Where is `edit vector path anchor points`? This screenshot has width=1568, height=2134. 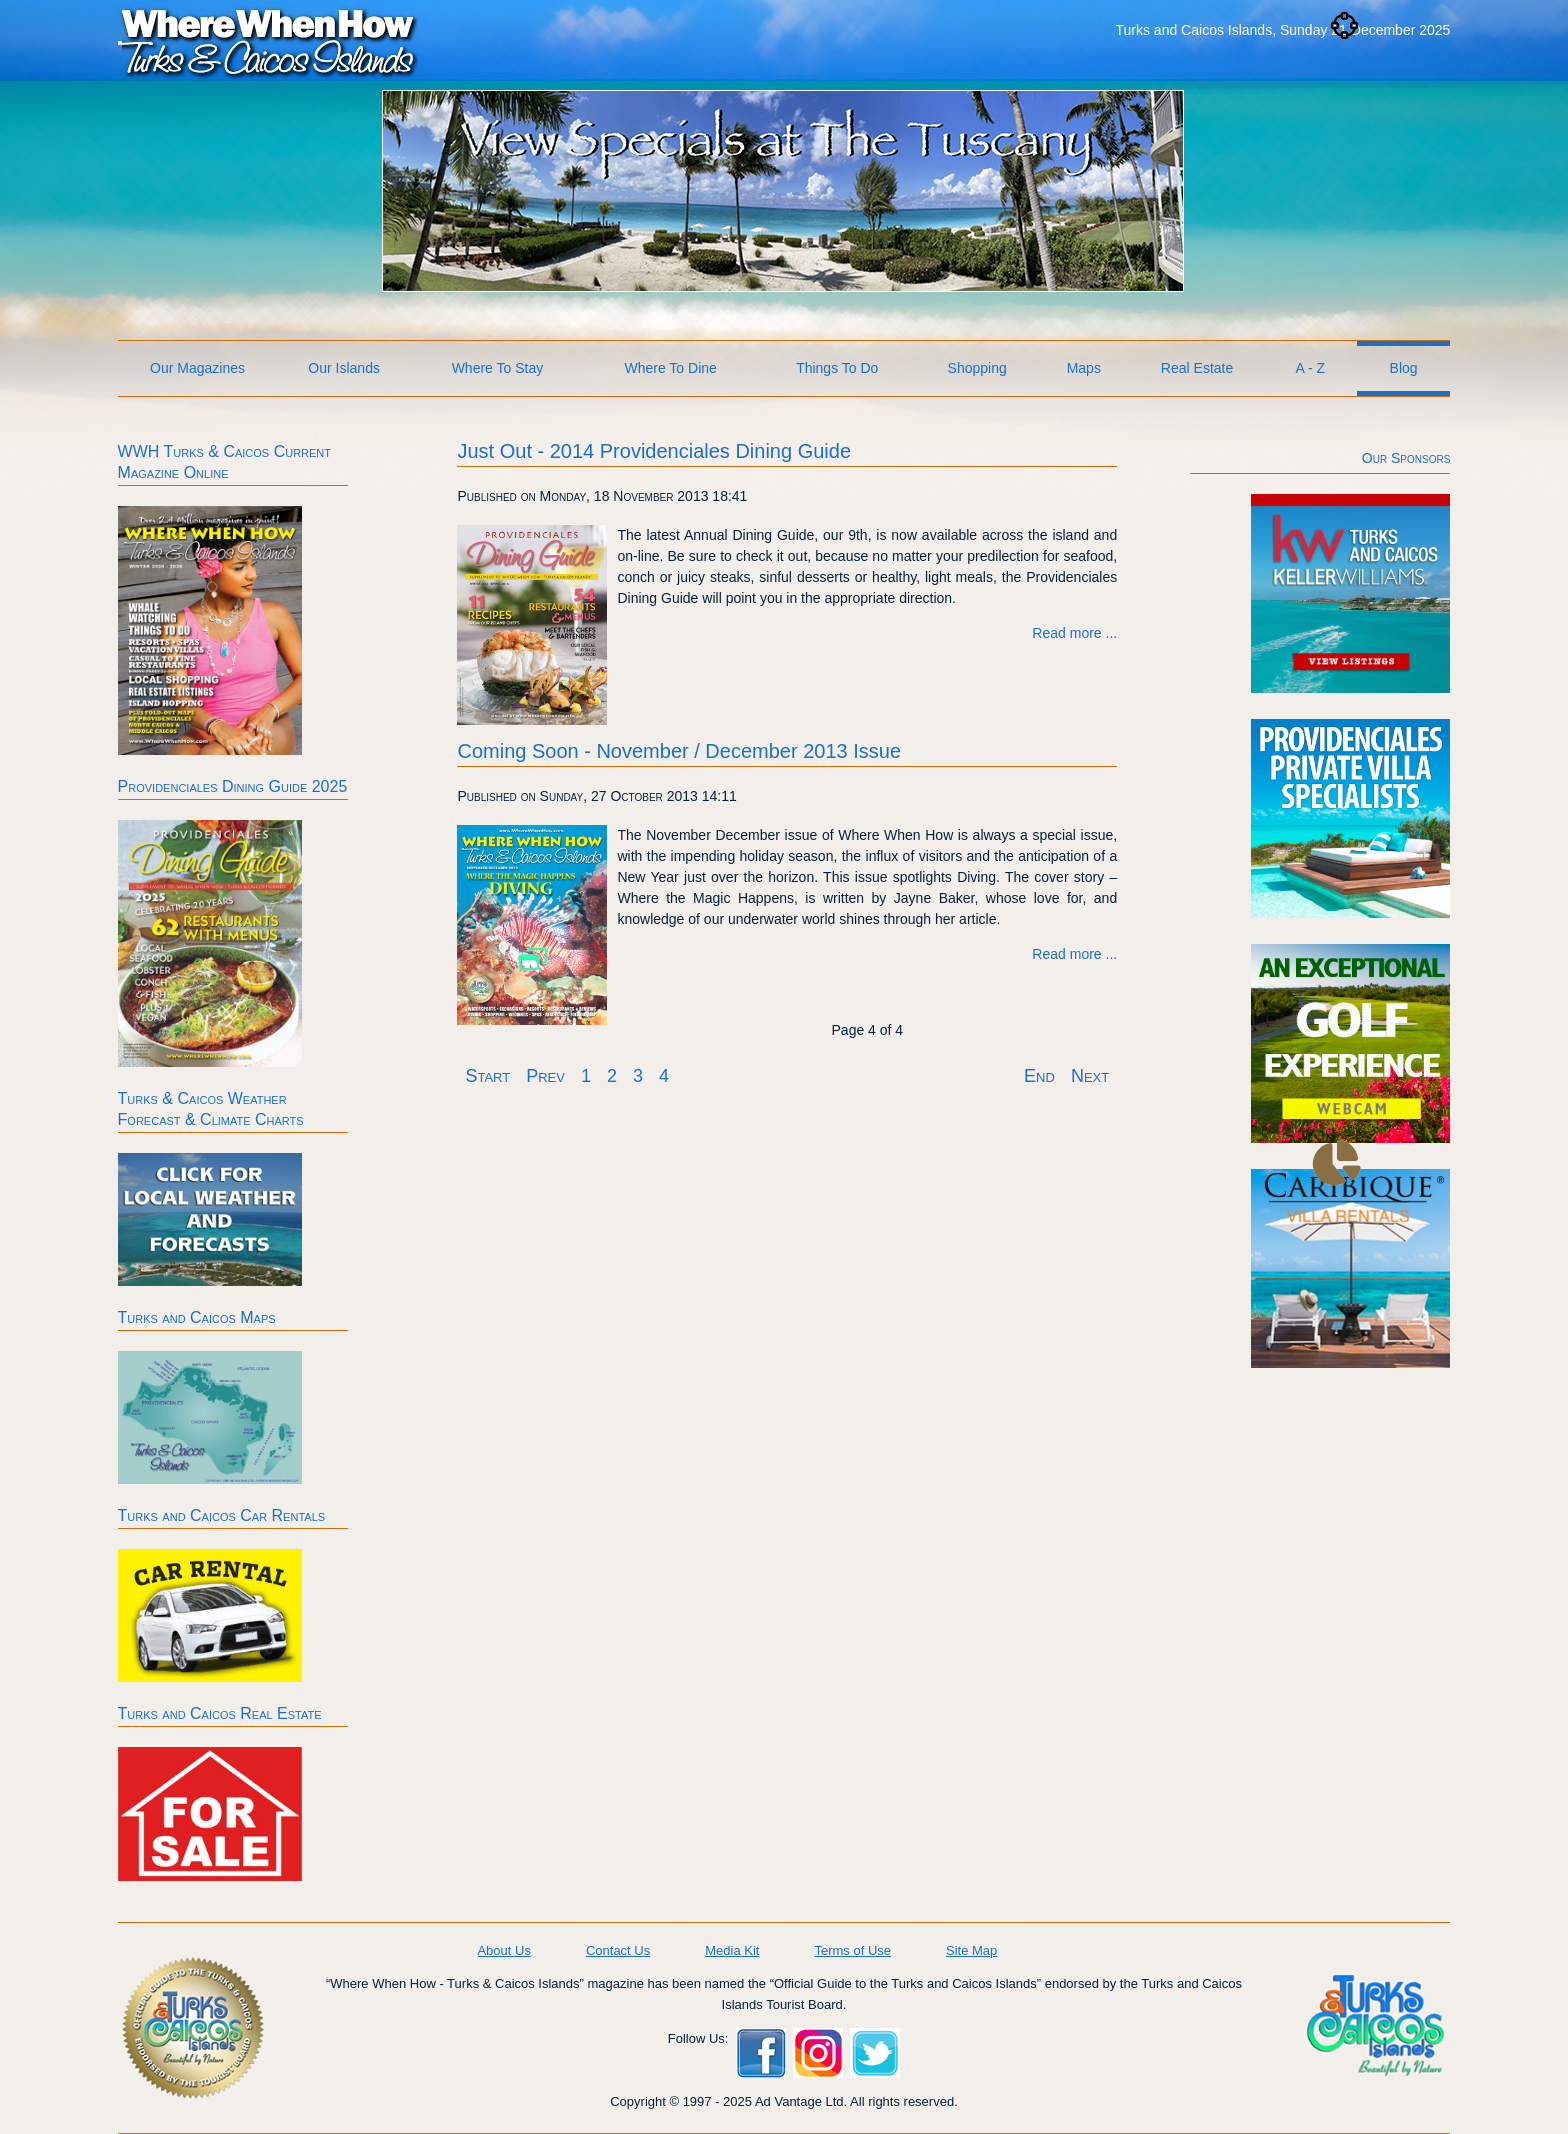
edit vector path anchor points is located at coordinates (1344, 25).